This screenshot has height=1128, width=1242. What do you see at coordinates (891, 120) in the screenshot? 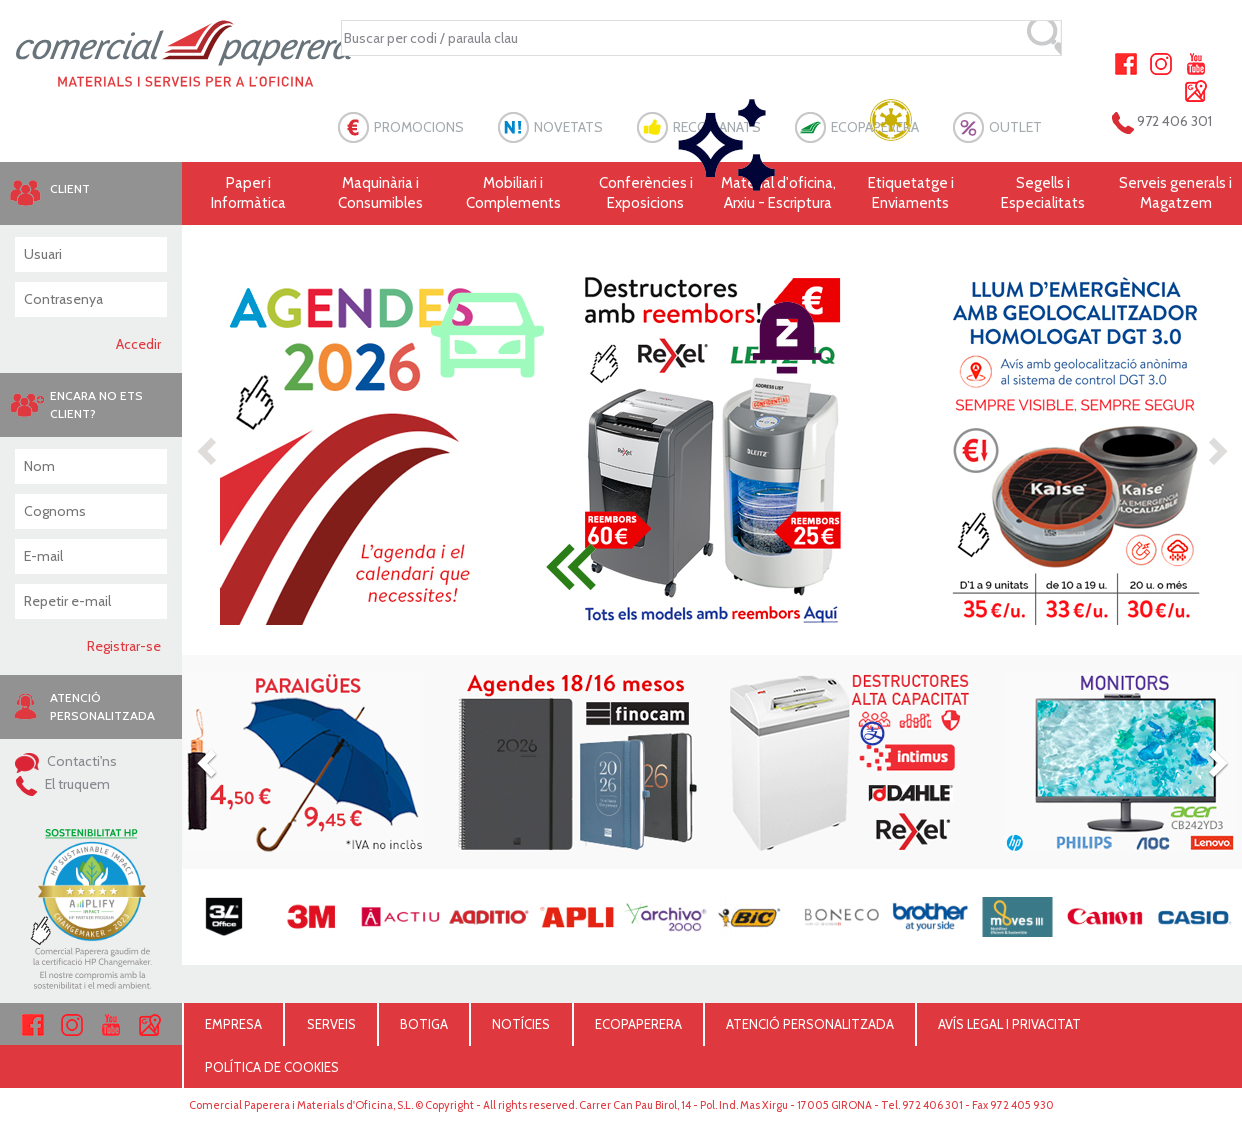
I see `the Galactic Empire logo from Star Wars` at bounding box center [891, 120].